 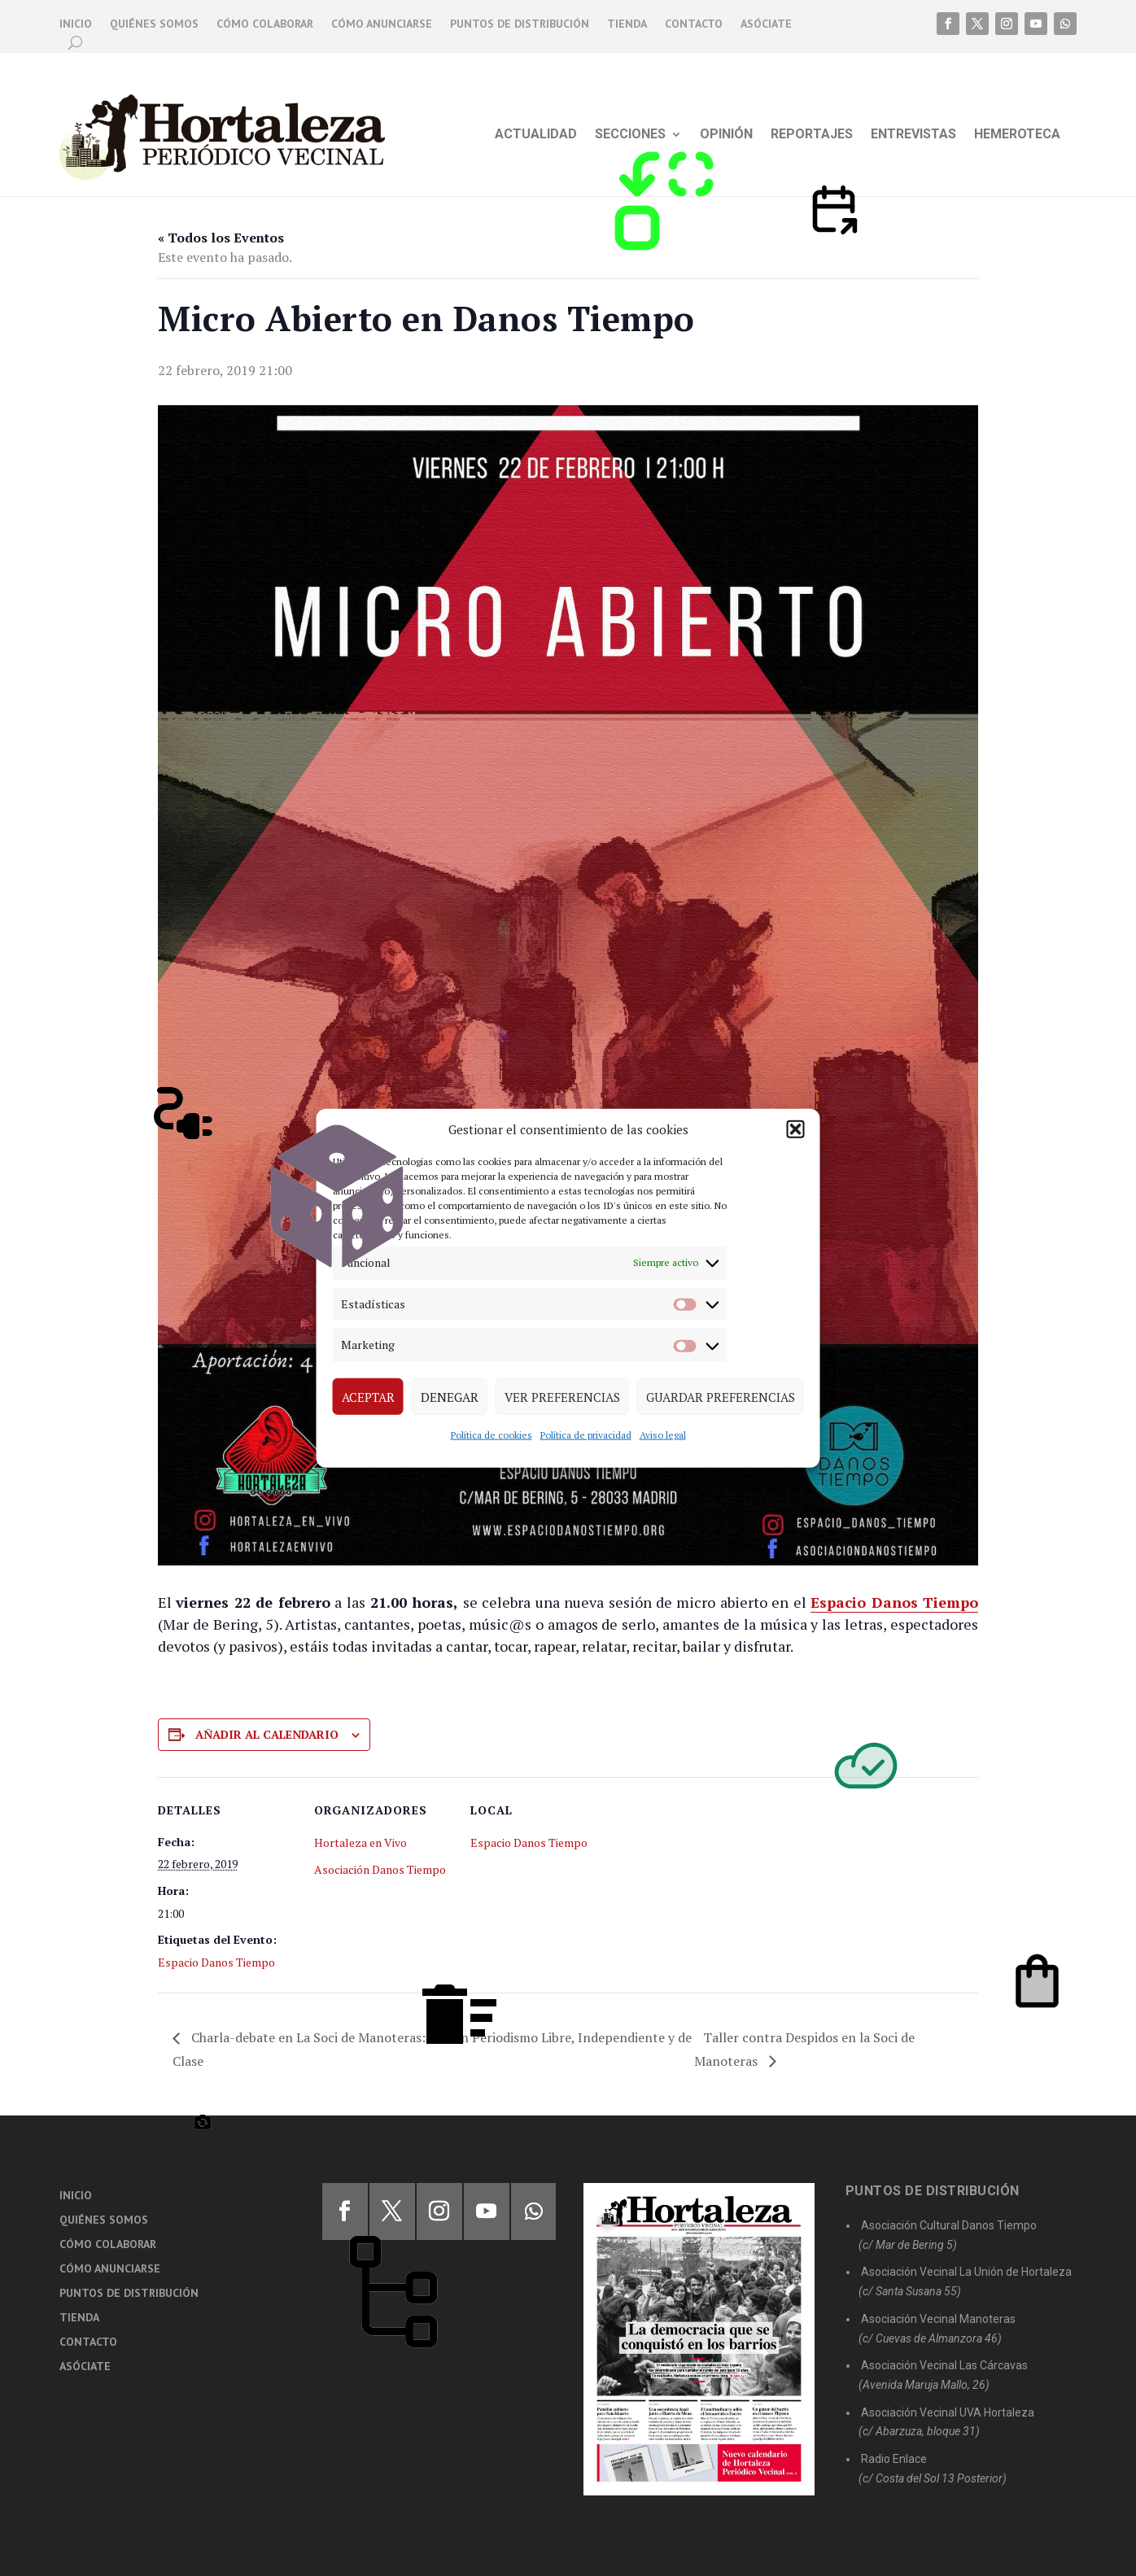 I want to click on view your shopping bag, so click(x=1037, y=1980).